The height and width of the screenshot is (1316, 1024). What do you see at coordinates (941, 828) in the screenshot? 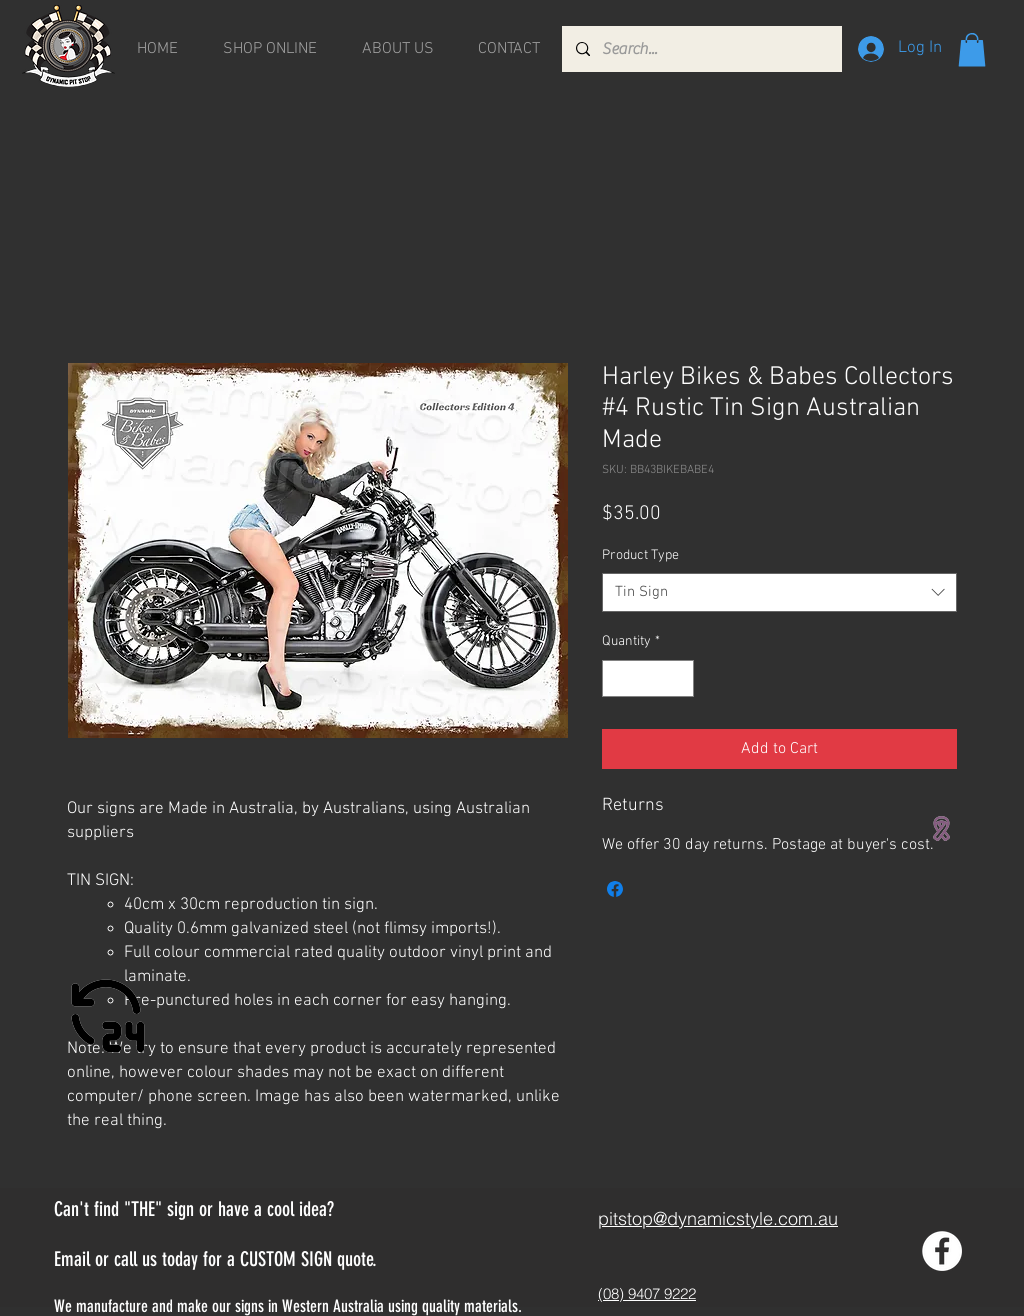
I see `awareness ribbon symbol for a cause or campaign` at bounding box center [941, 828].